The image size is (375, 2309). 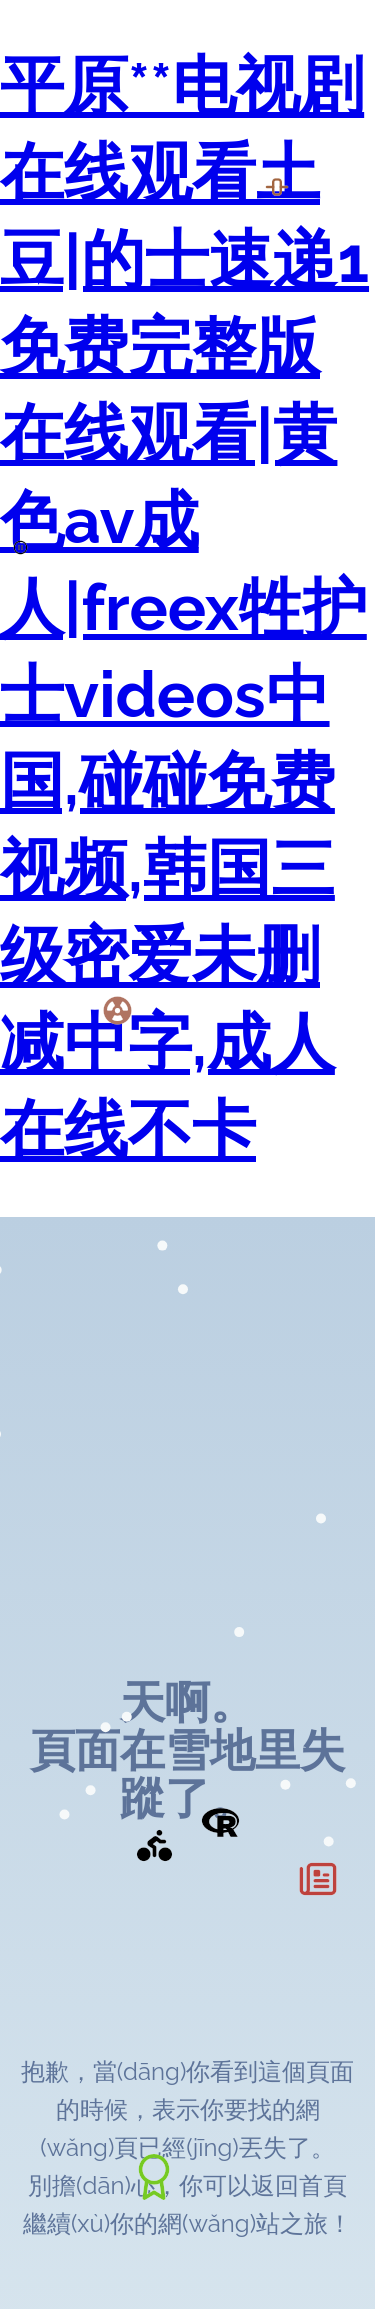 I want to click on view news or articles, so click(x=318, y=1879).